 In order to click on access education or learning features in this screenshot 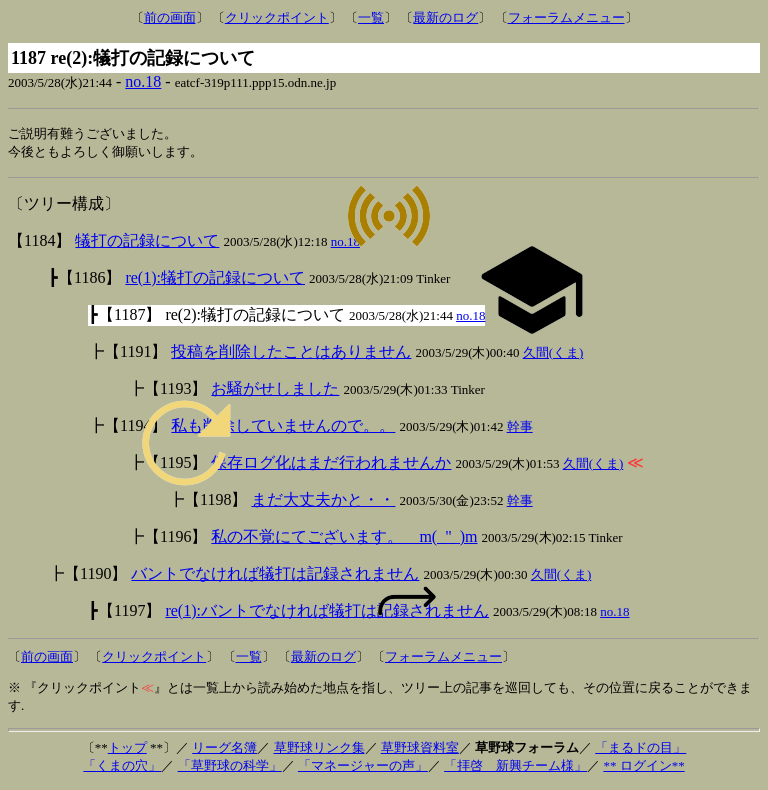, I will do `click(532, 290)`.